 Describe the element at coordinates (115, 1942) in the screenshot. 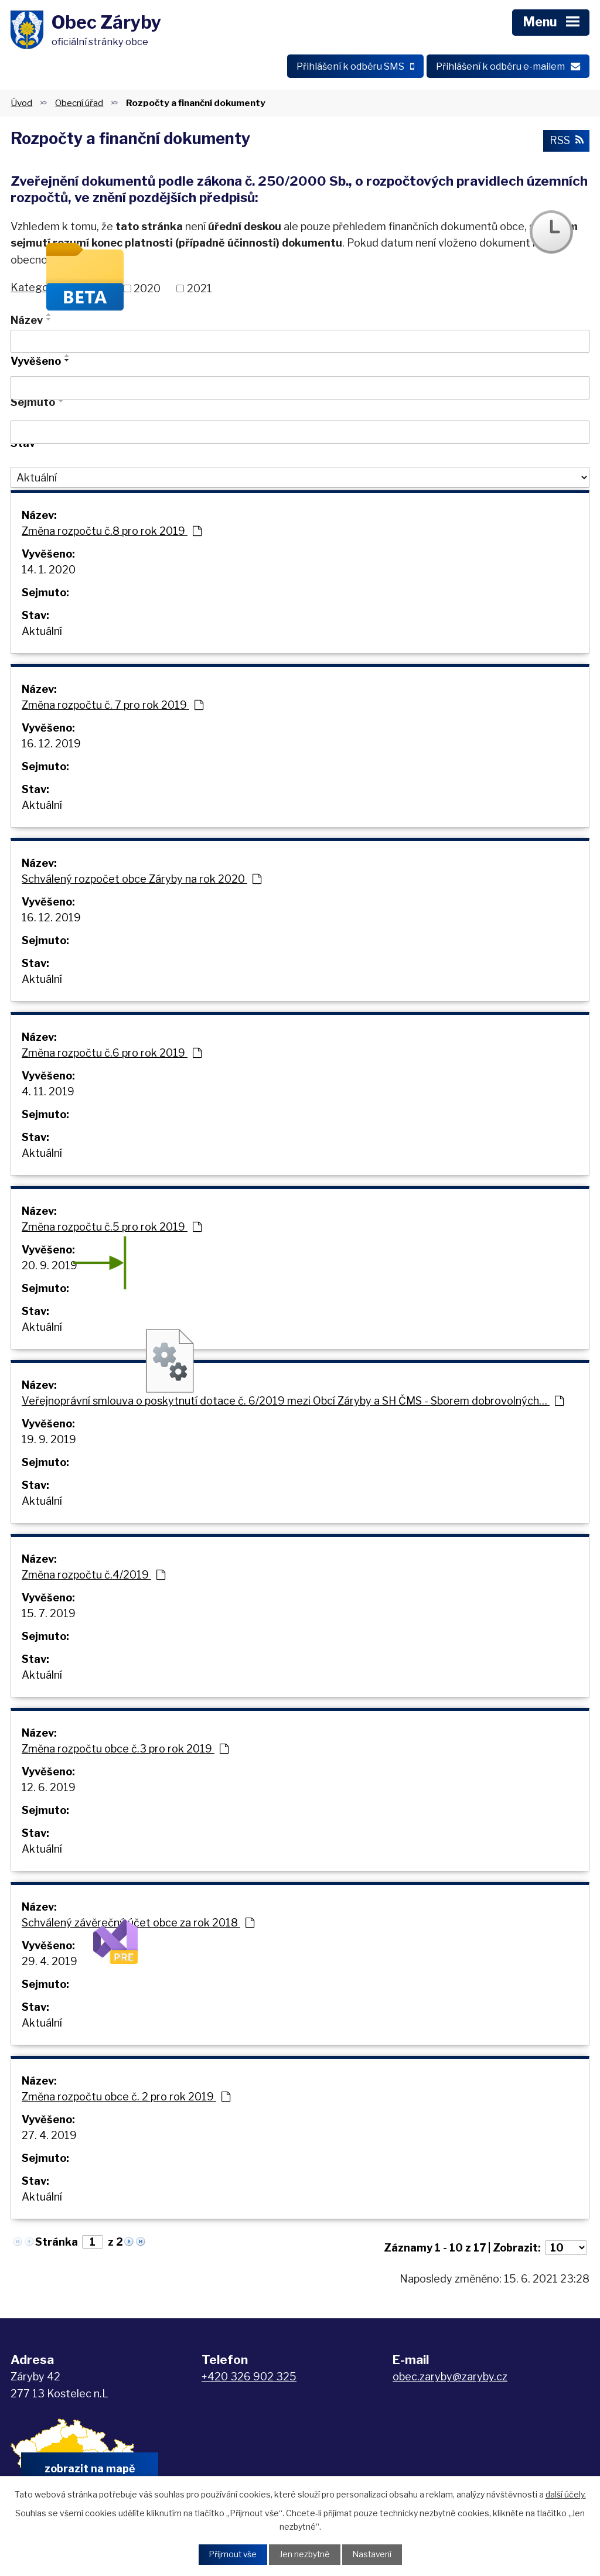

I see `open visual studio preview application` at that location.